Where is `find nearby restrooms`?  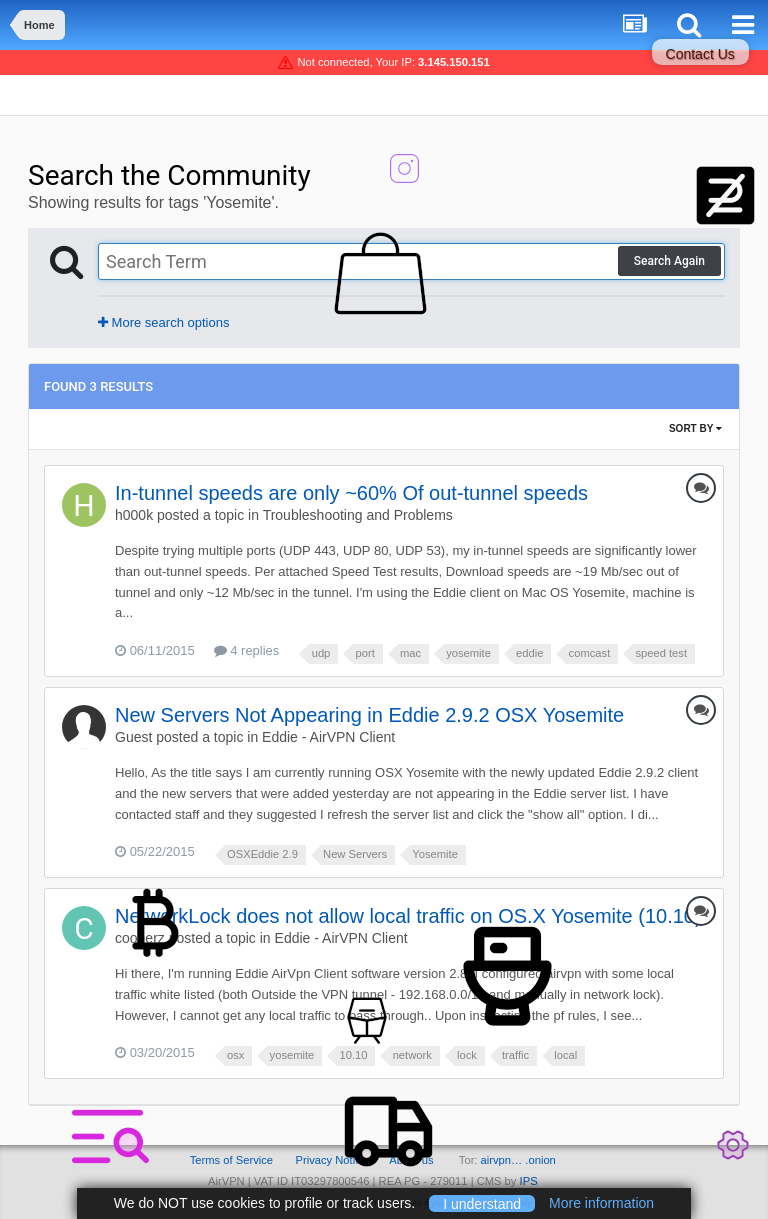
find nearby restrooms is located at coordinates (507, 974).